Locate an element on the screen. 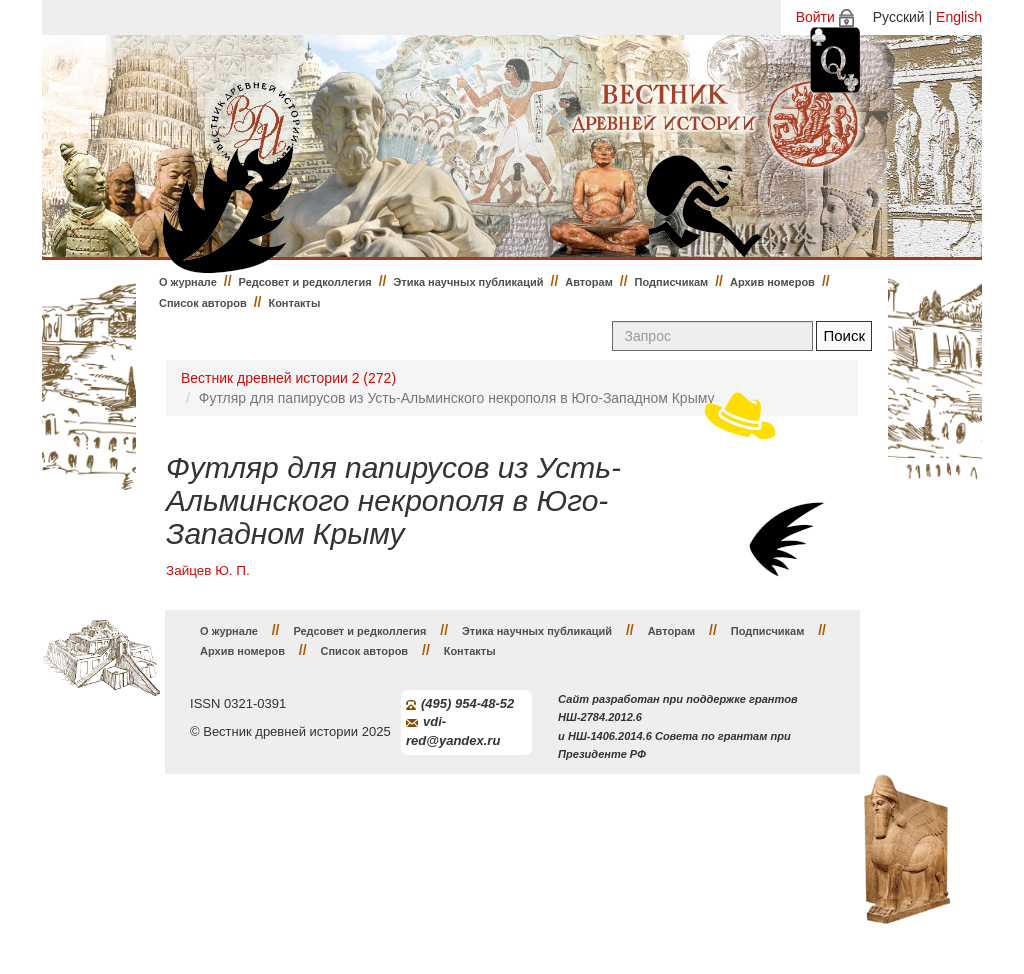 This screenshot has height=974, width=1024. indicates a flying or aerial ability in a game is located at coordinates (787, 538).